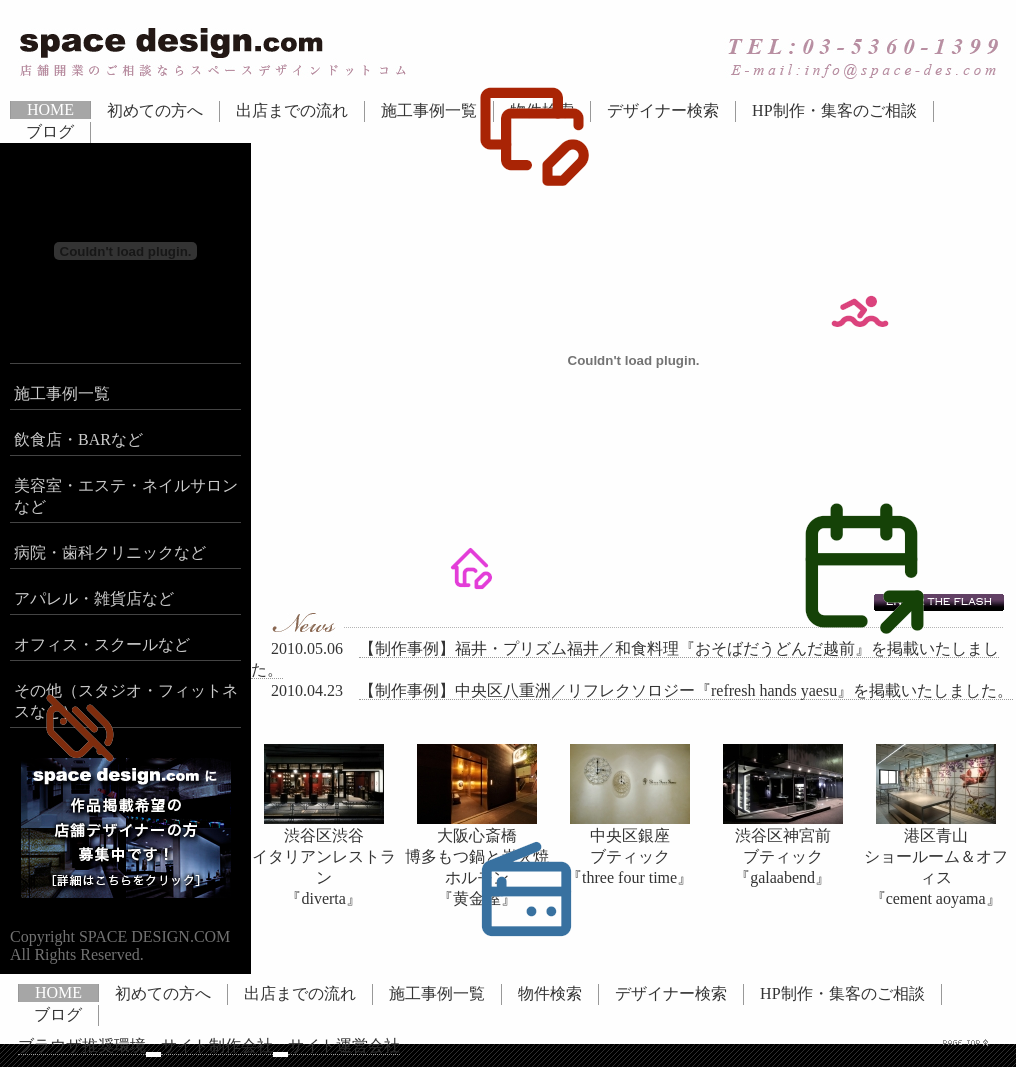 This screenshot has height=1067, width=1016. I want to click on edit payment or cash transaction details, so click(532, 129).